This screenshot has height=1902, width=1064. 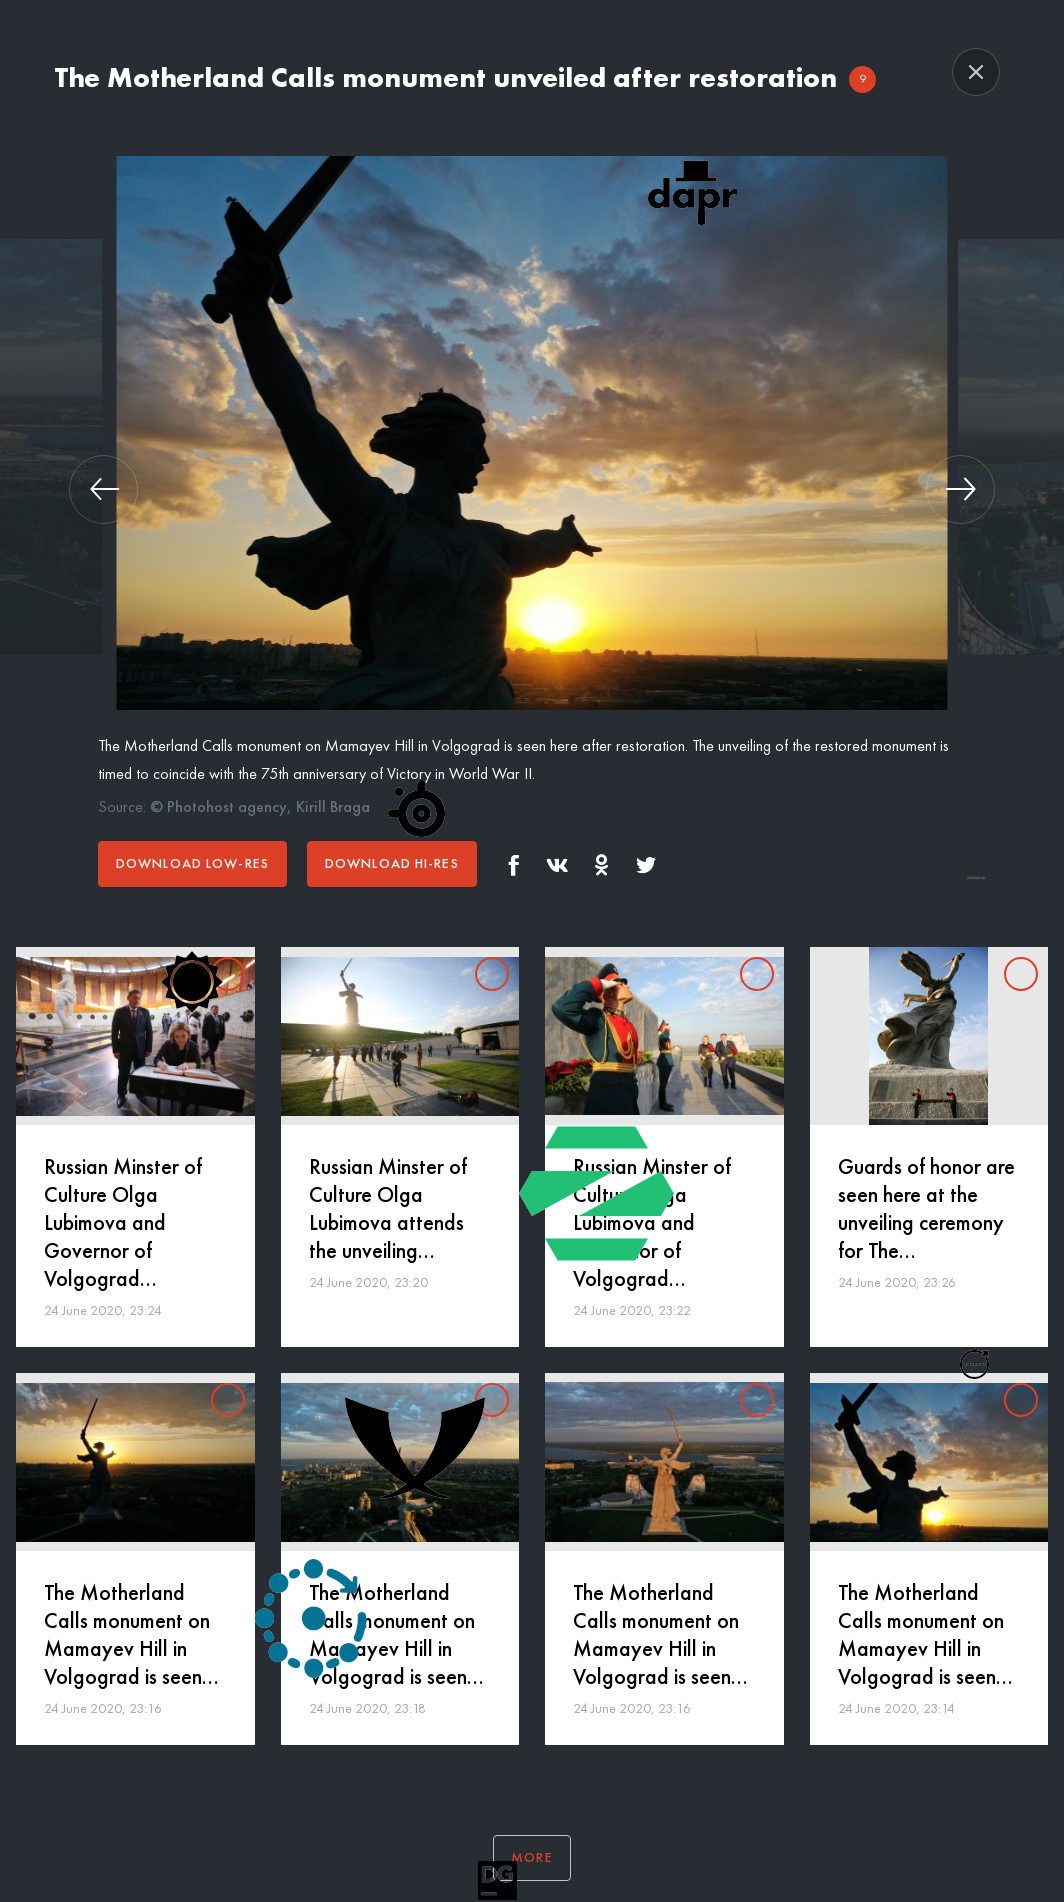 What do you see at coordinates (974, 1364) in the screenshot?
I see `Volvo brand logo` at bounding box center [974, 1364].